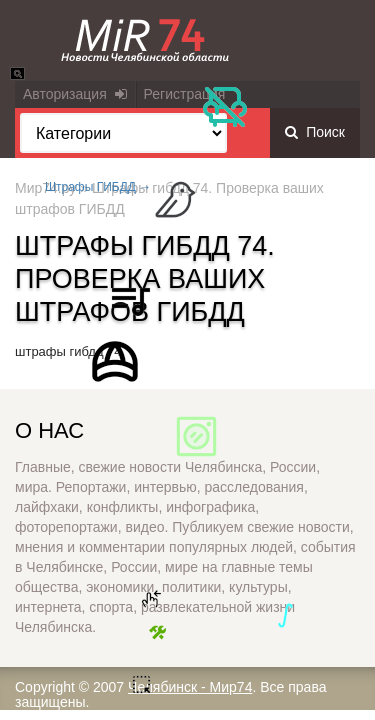 This screenshot has width=375, height=720. Describe the element at coordinates (196, 436) in the screenshot. I see `access laundry or appliance settings` at that location.